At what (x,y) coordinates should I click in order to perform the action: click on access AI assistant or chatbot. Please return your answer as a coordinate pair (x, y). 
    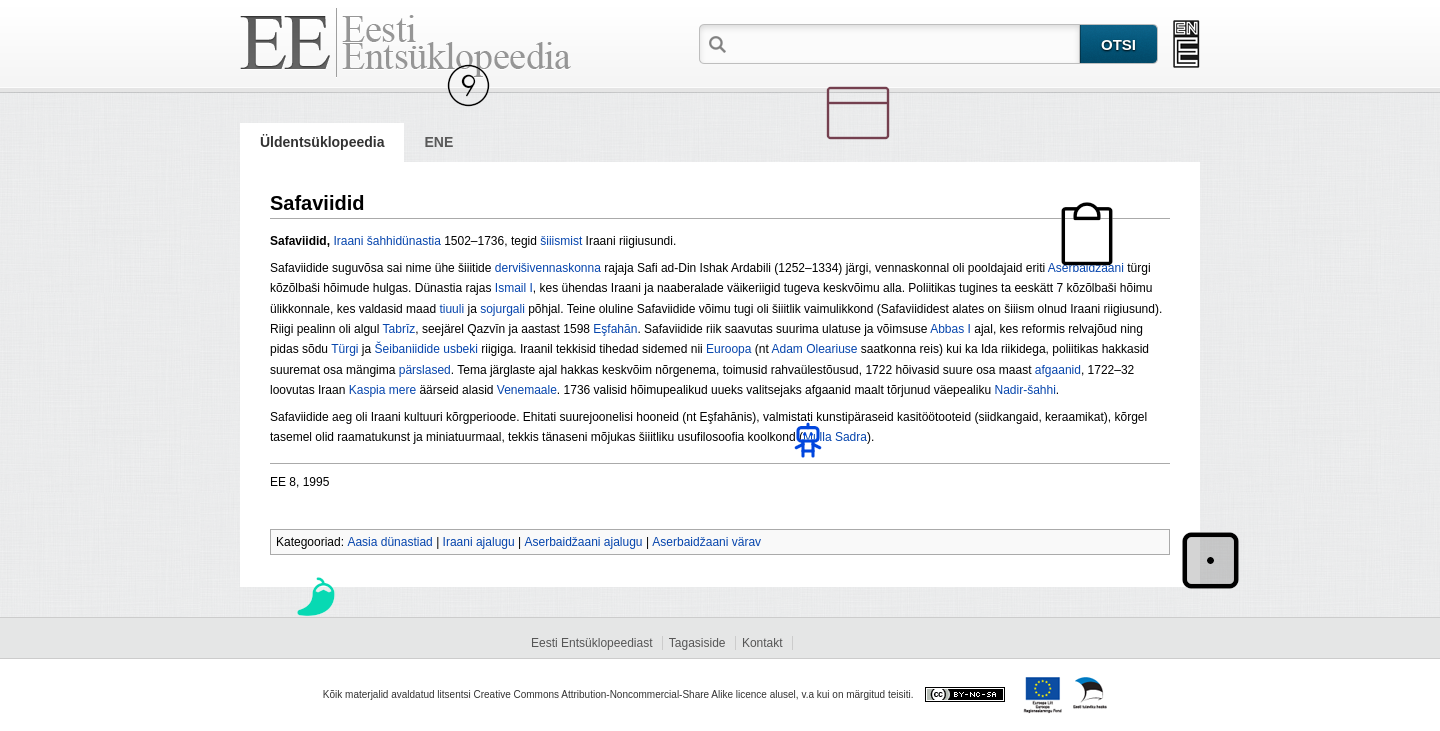
    Looking at the image, I should click on (808, 441).